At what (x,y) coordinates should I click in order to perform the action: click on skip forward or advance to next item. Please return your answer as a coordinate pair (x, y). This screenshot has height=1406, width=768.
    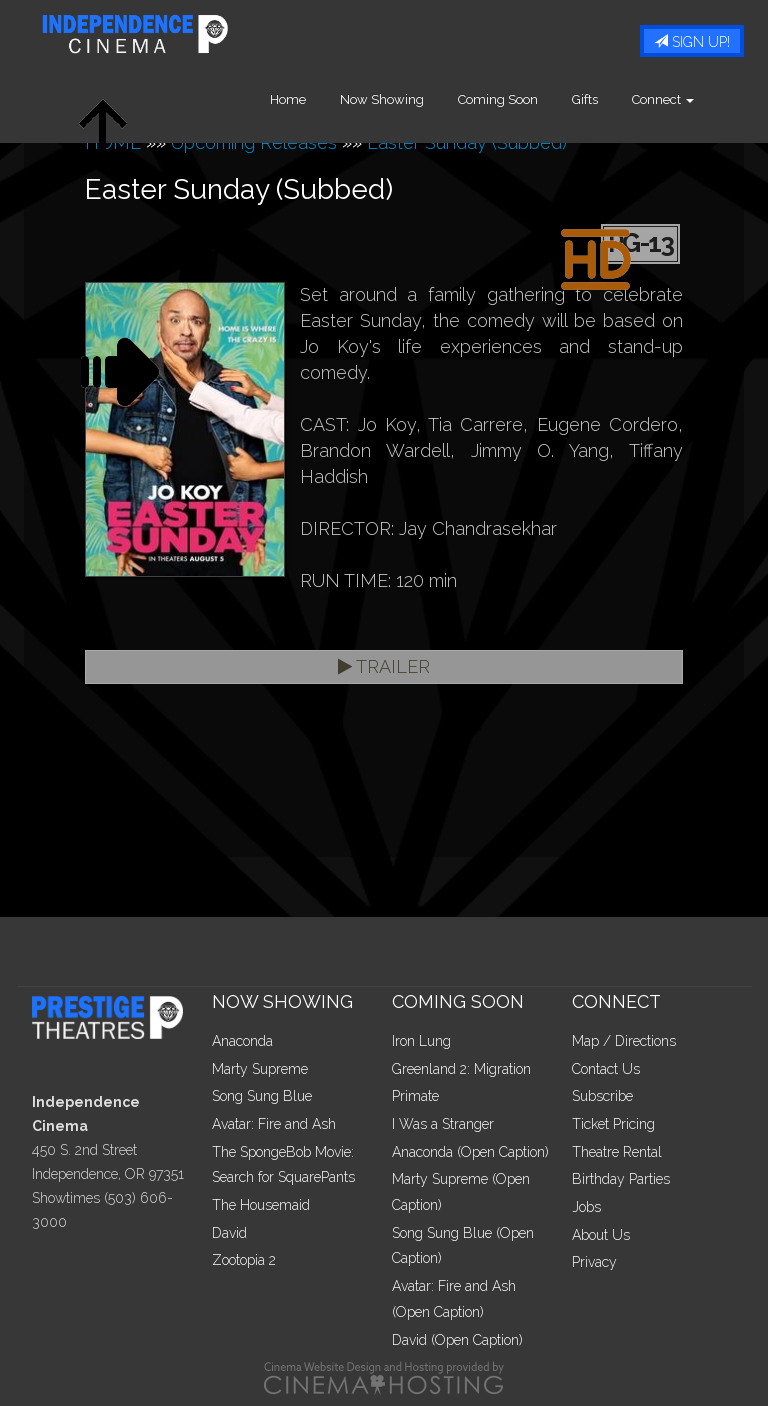
    Looking at the image, I should click on (121, 372).